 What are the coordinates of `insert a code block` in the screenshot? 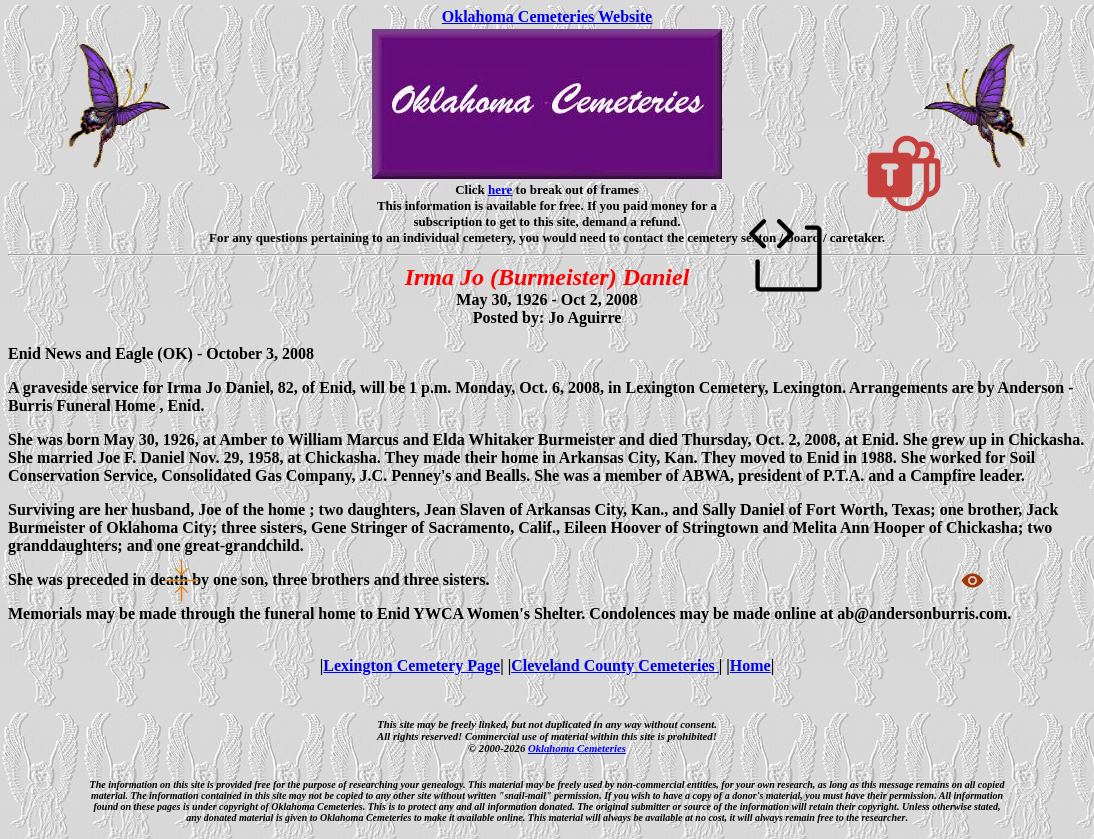 It's located at (788, 258).